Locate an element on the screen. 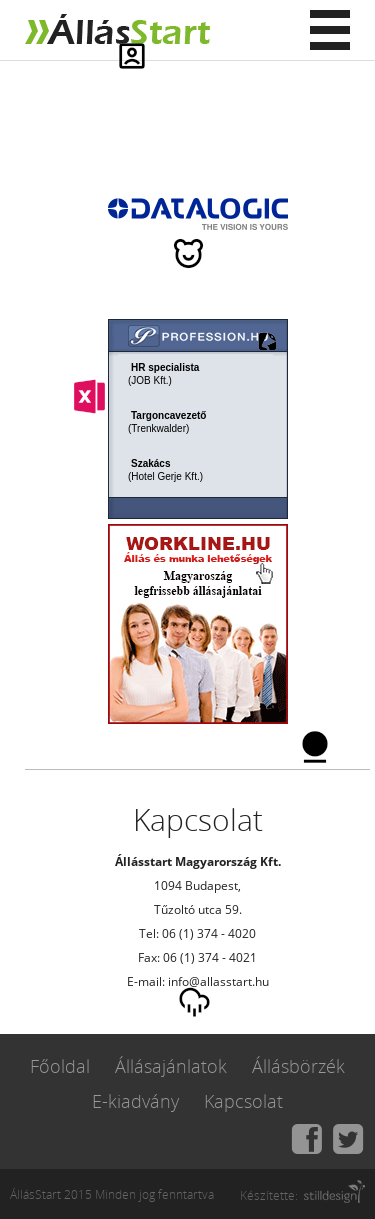 This screenshot has height=1219, width=375. open or view an Excel spreadsheet file is located at coordinates (89, 396).